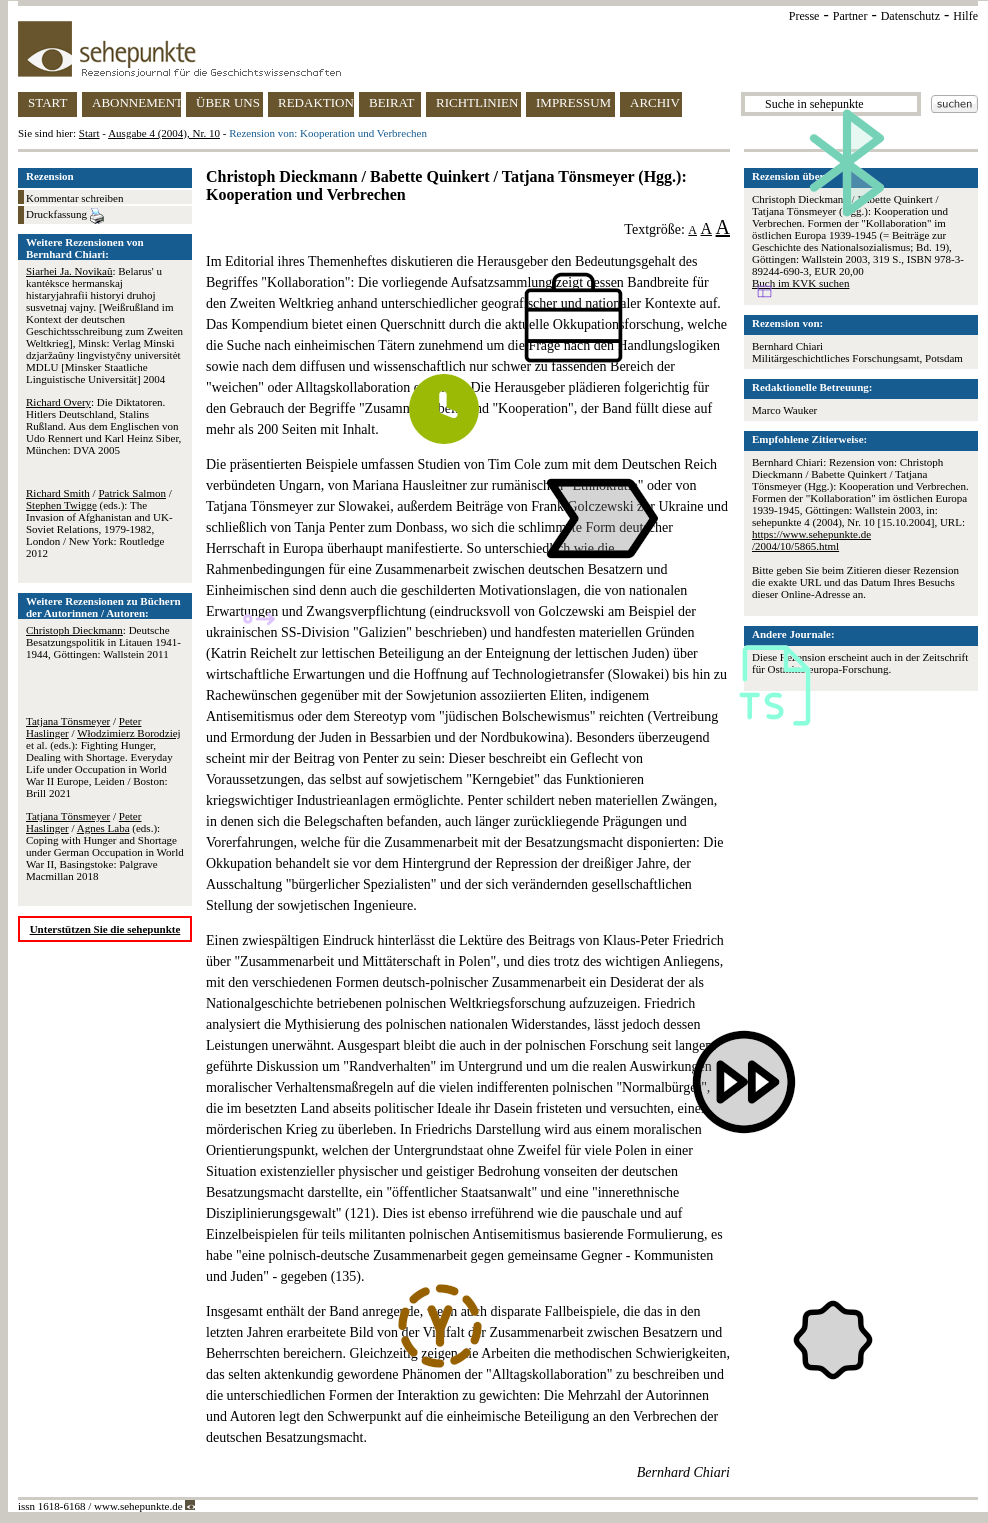  I want to click on toggle bluetooth connectivity on or off, so click(847, 163).